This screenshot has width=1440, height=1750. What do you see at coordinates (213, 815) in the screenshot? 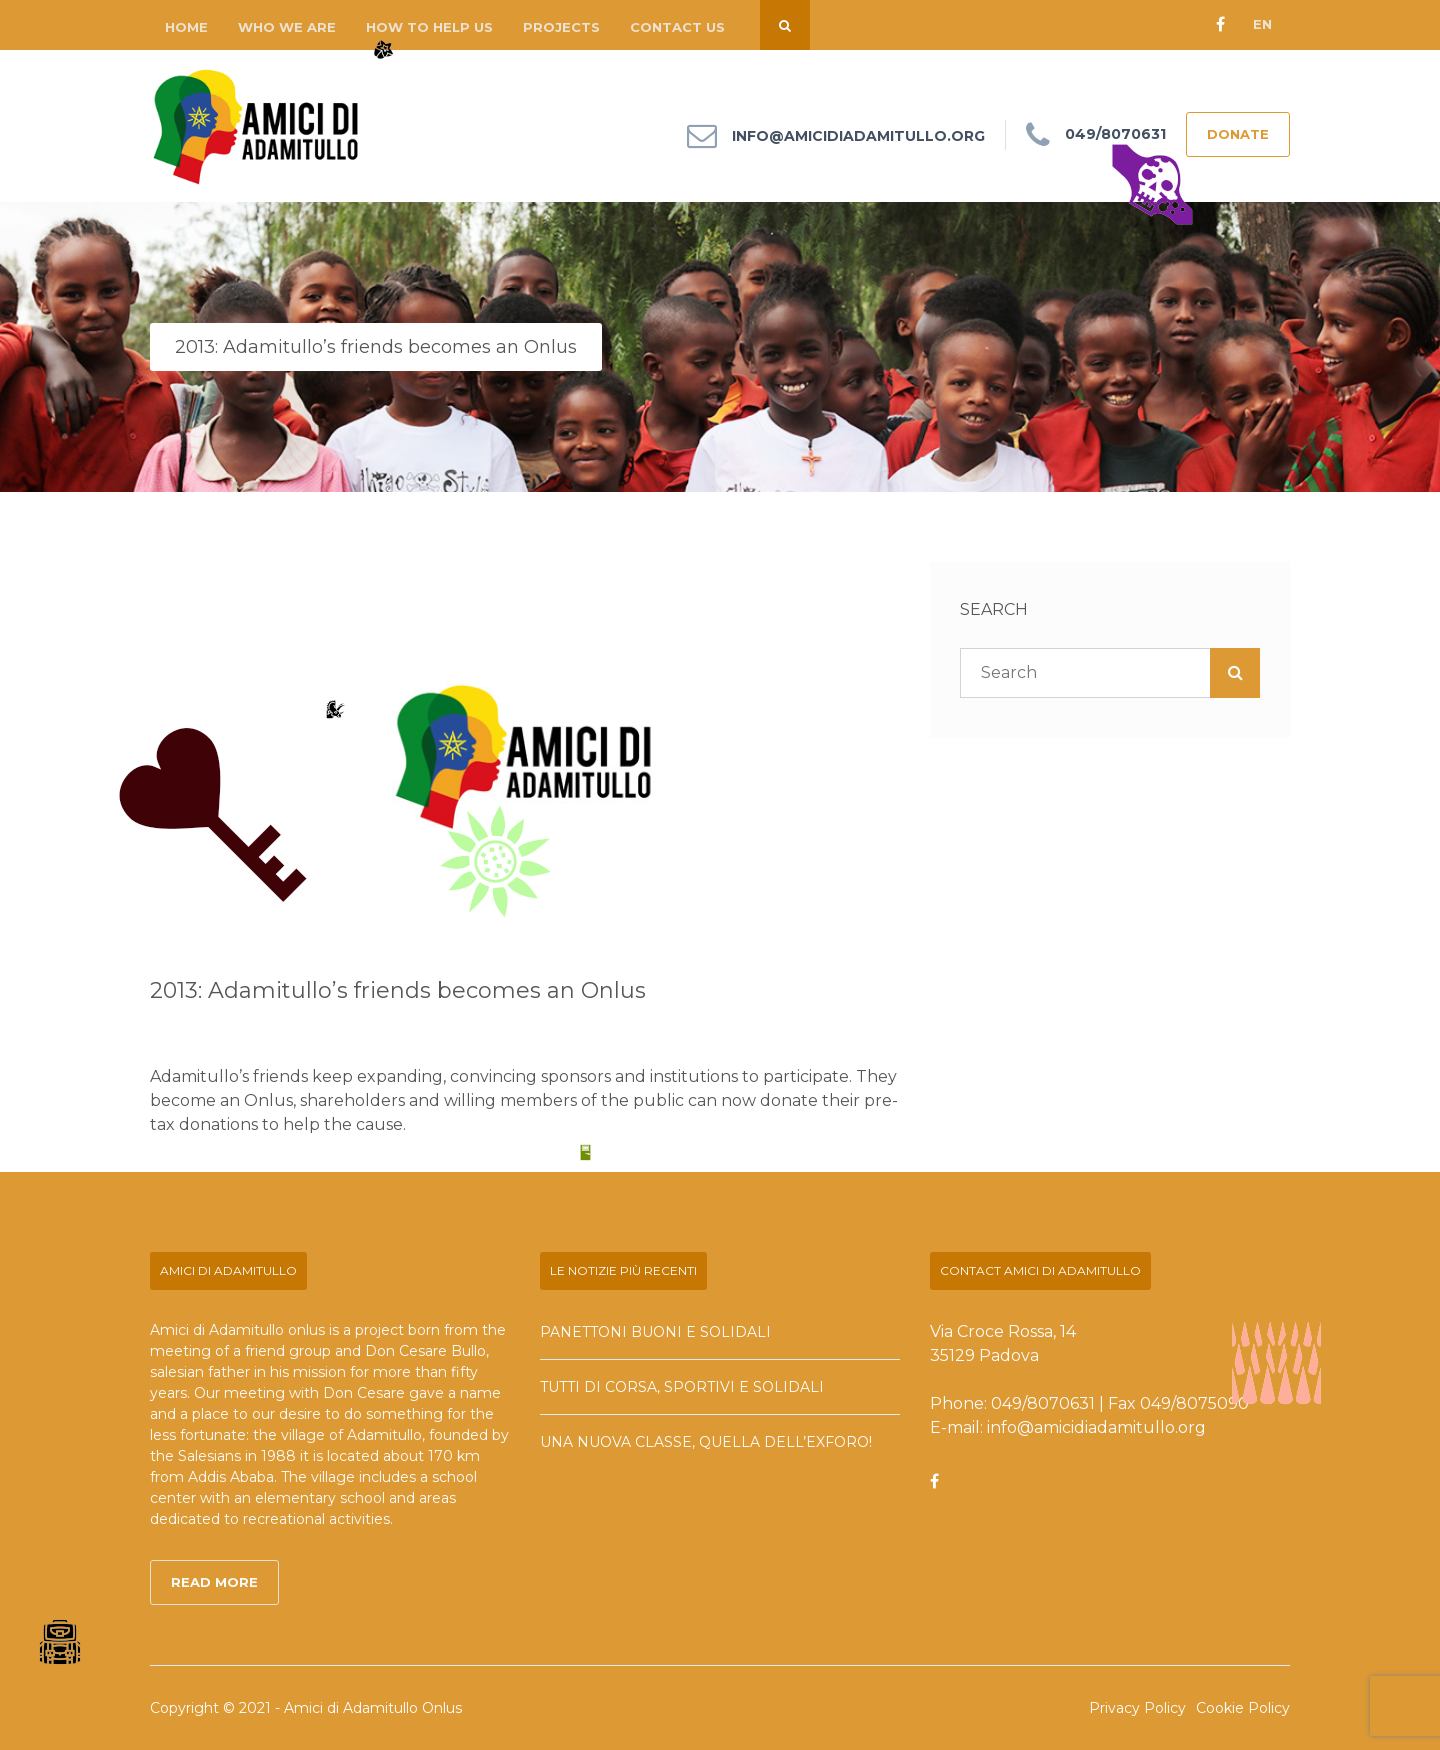
I see `unlock romantic or relationship-themed content` at bounding box center [213, 815].